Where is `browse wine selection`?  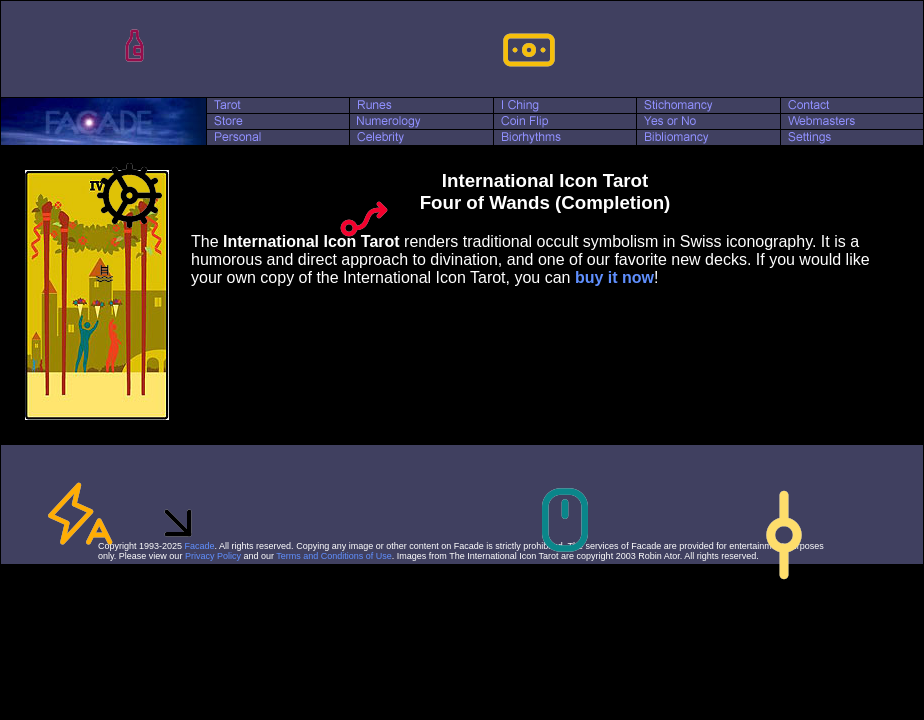 browse wine selection is located at coordinates (134, 45).